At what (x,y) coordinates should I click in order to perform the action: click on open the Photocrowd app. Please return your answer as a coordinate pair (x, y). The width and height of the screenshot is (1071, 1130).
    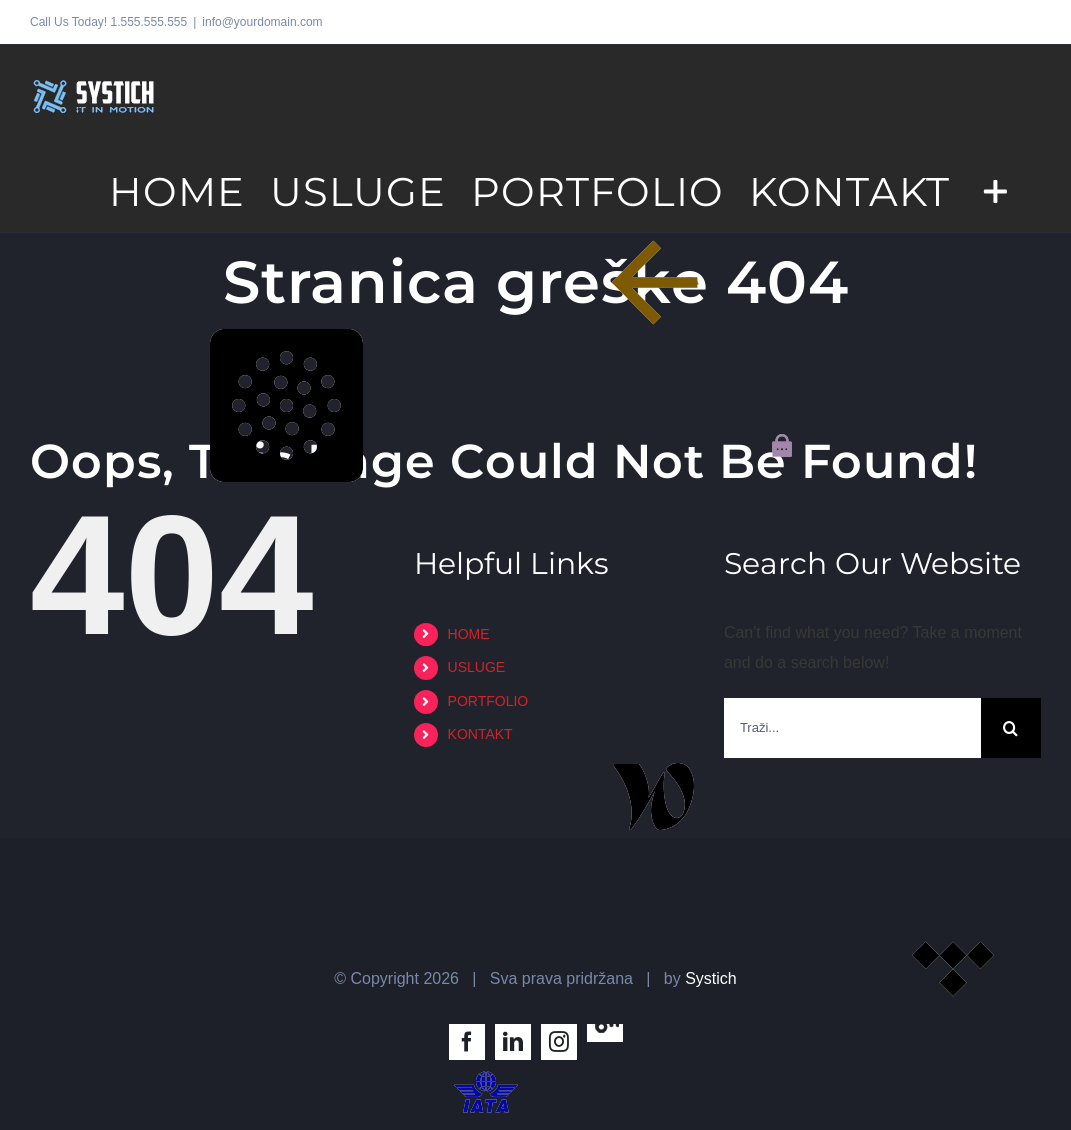
    Looking at the image, I should click on (286, 405).